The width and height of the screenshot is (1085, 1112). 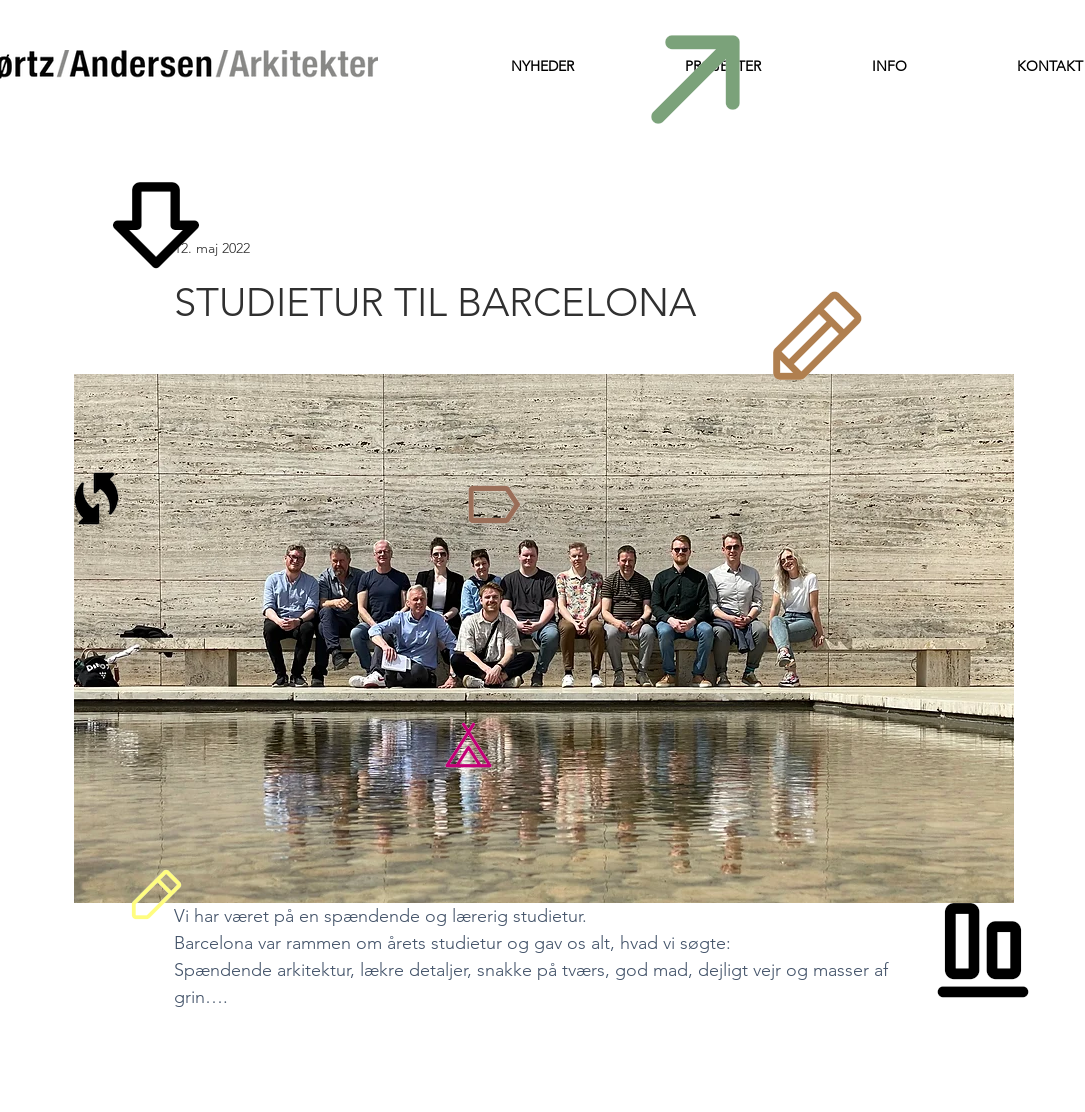 I want to click on add a tag or label to an item, so click(x=492, y=504).